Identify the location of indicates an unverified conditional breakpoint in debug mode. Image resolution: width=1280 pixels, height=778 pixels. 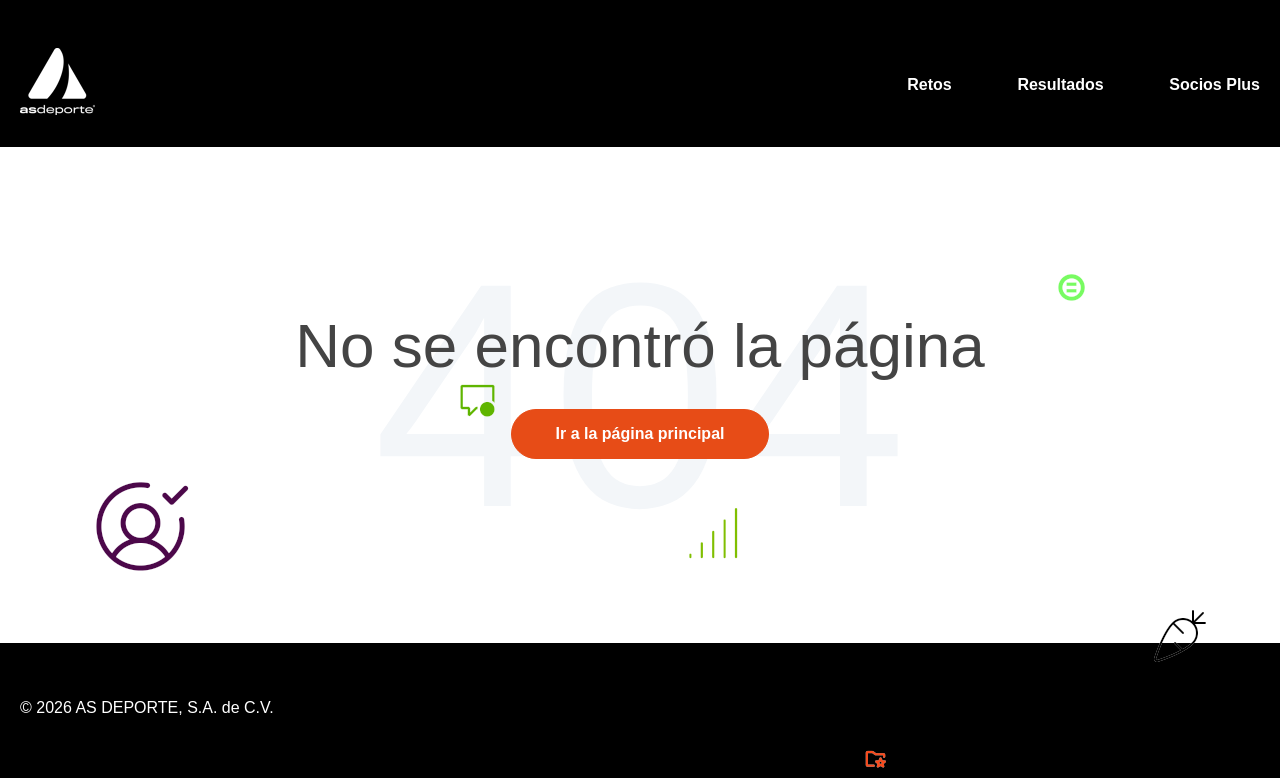
(1071, 287).